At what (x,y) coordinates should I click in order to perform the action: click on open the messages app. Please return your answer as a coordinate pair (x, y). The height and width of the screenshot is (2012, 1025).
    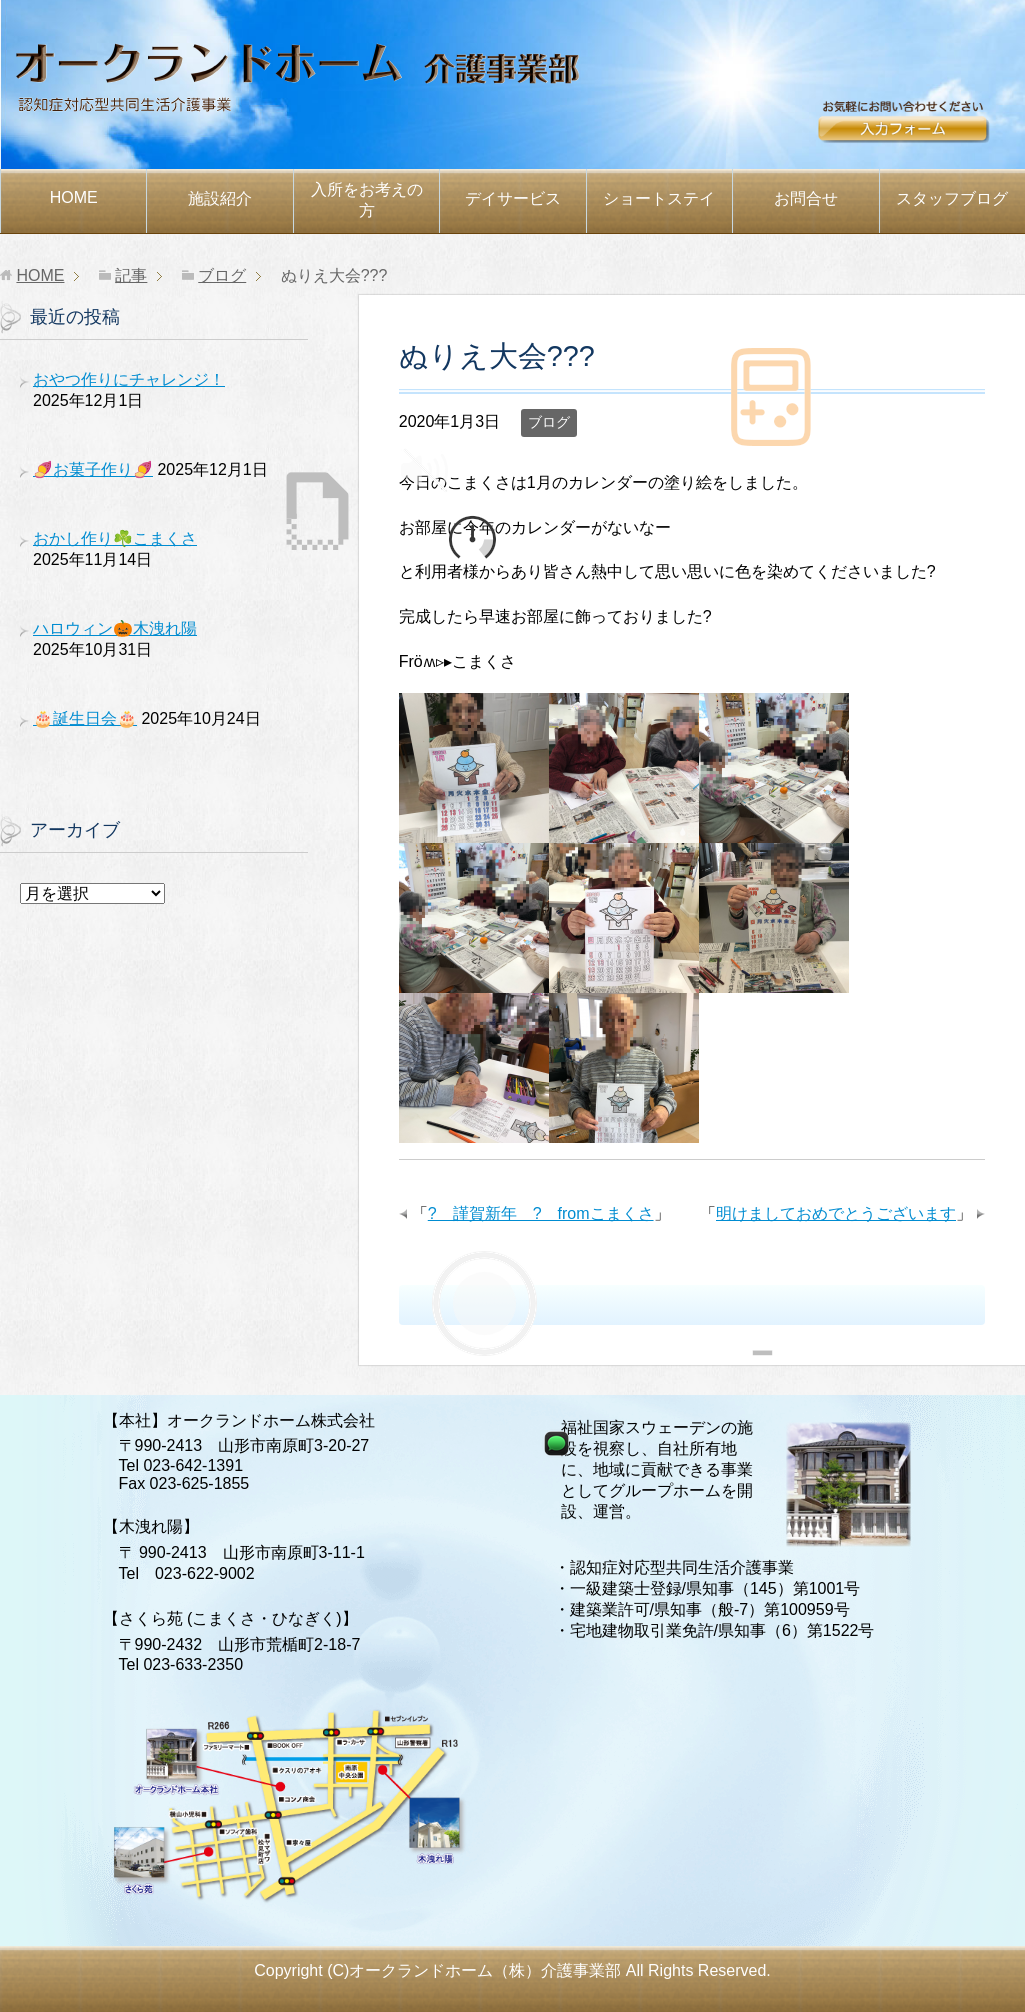
    Looking at the image, I should click on (556, 1443).